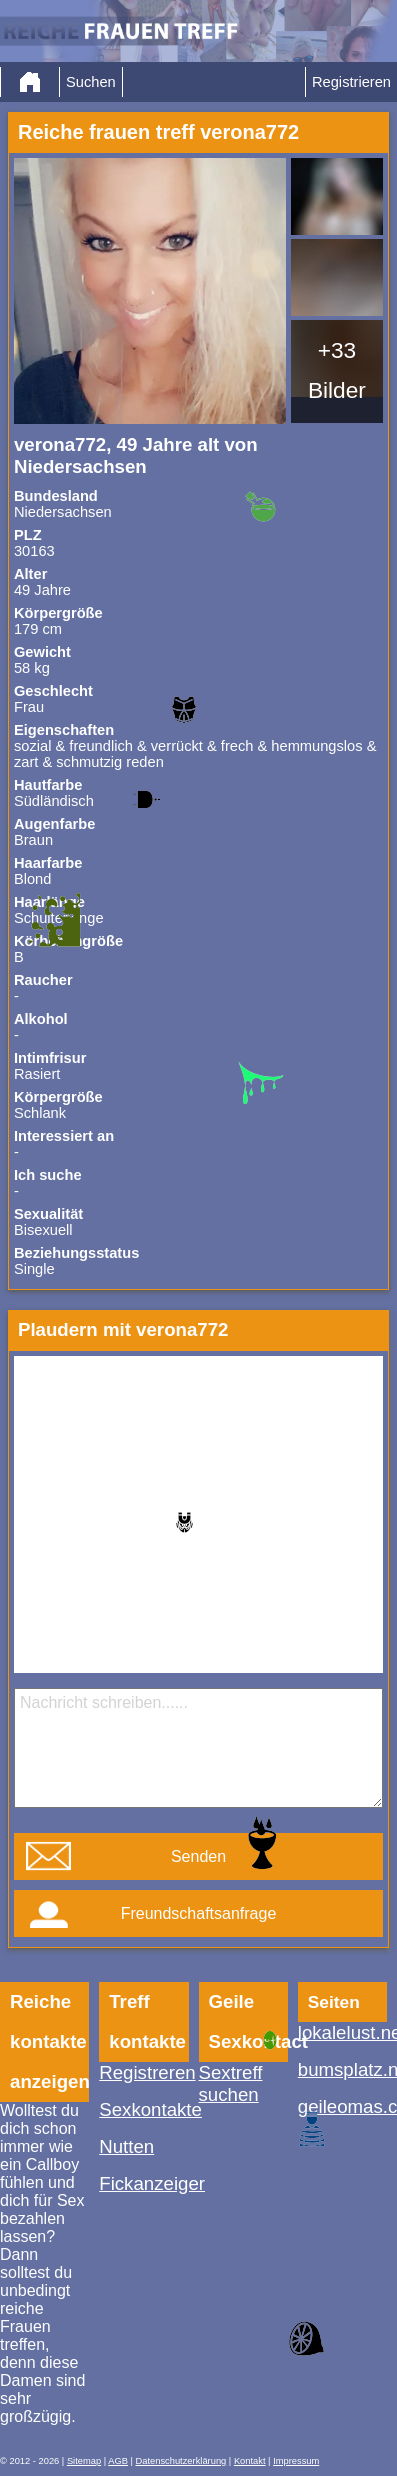  I want to click on indicates ink or paint splatter effect tool, so click(54, 920).